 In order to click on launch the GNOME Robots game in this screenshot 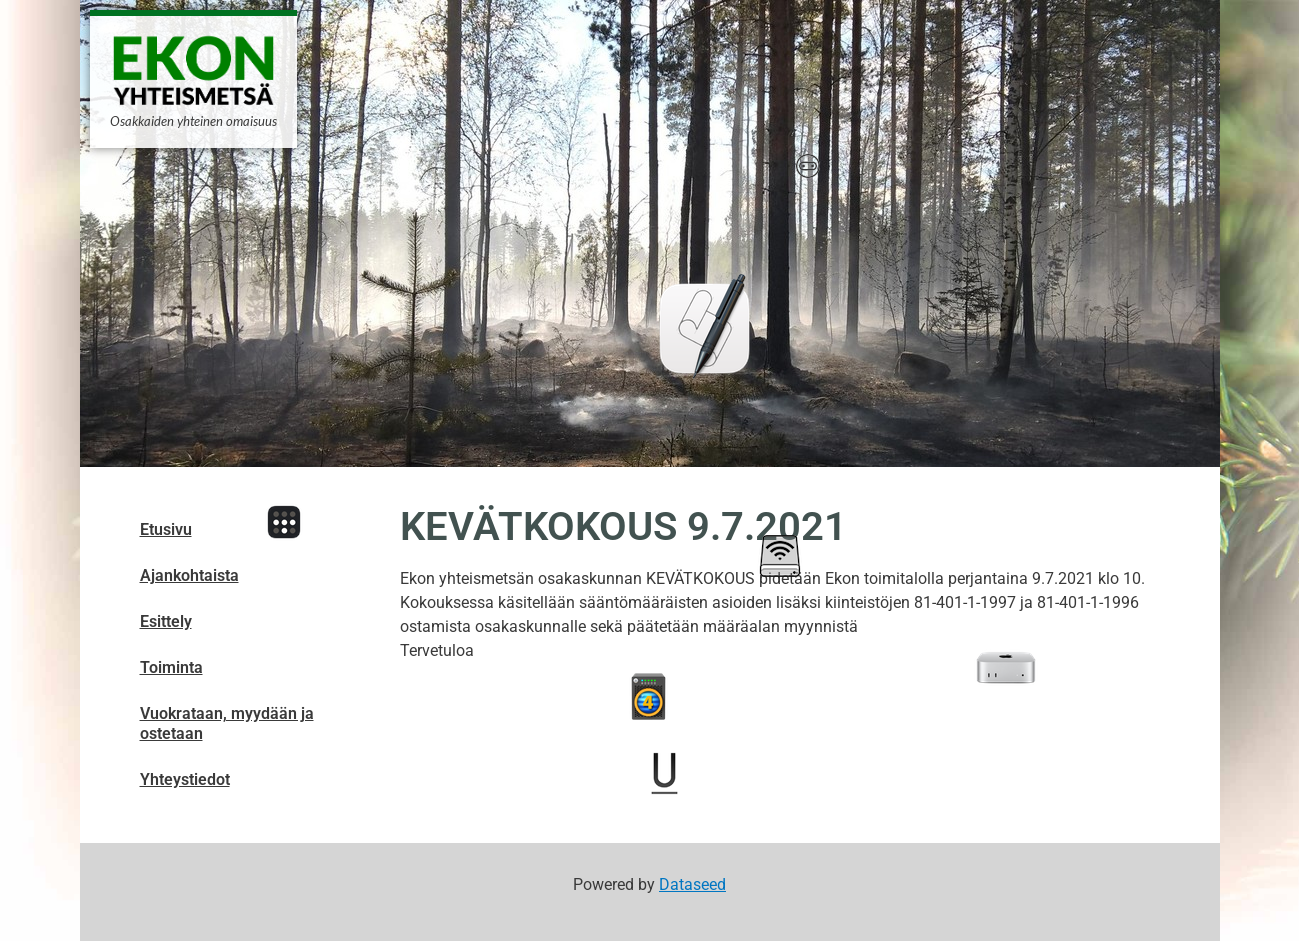, I will do `click(808, 166)`.